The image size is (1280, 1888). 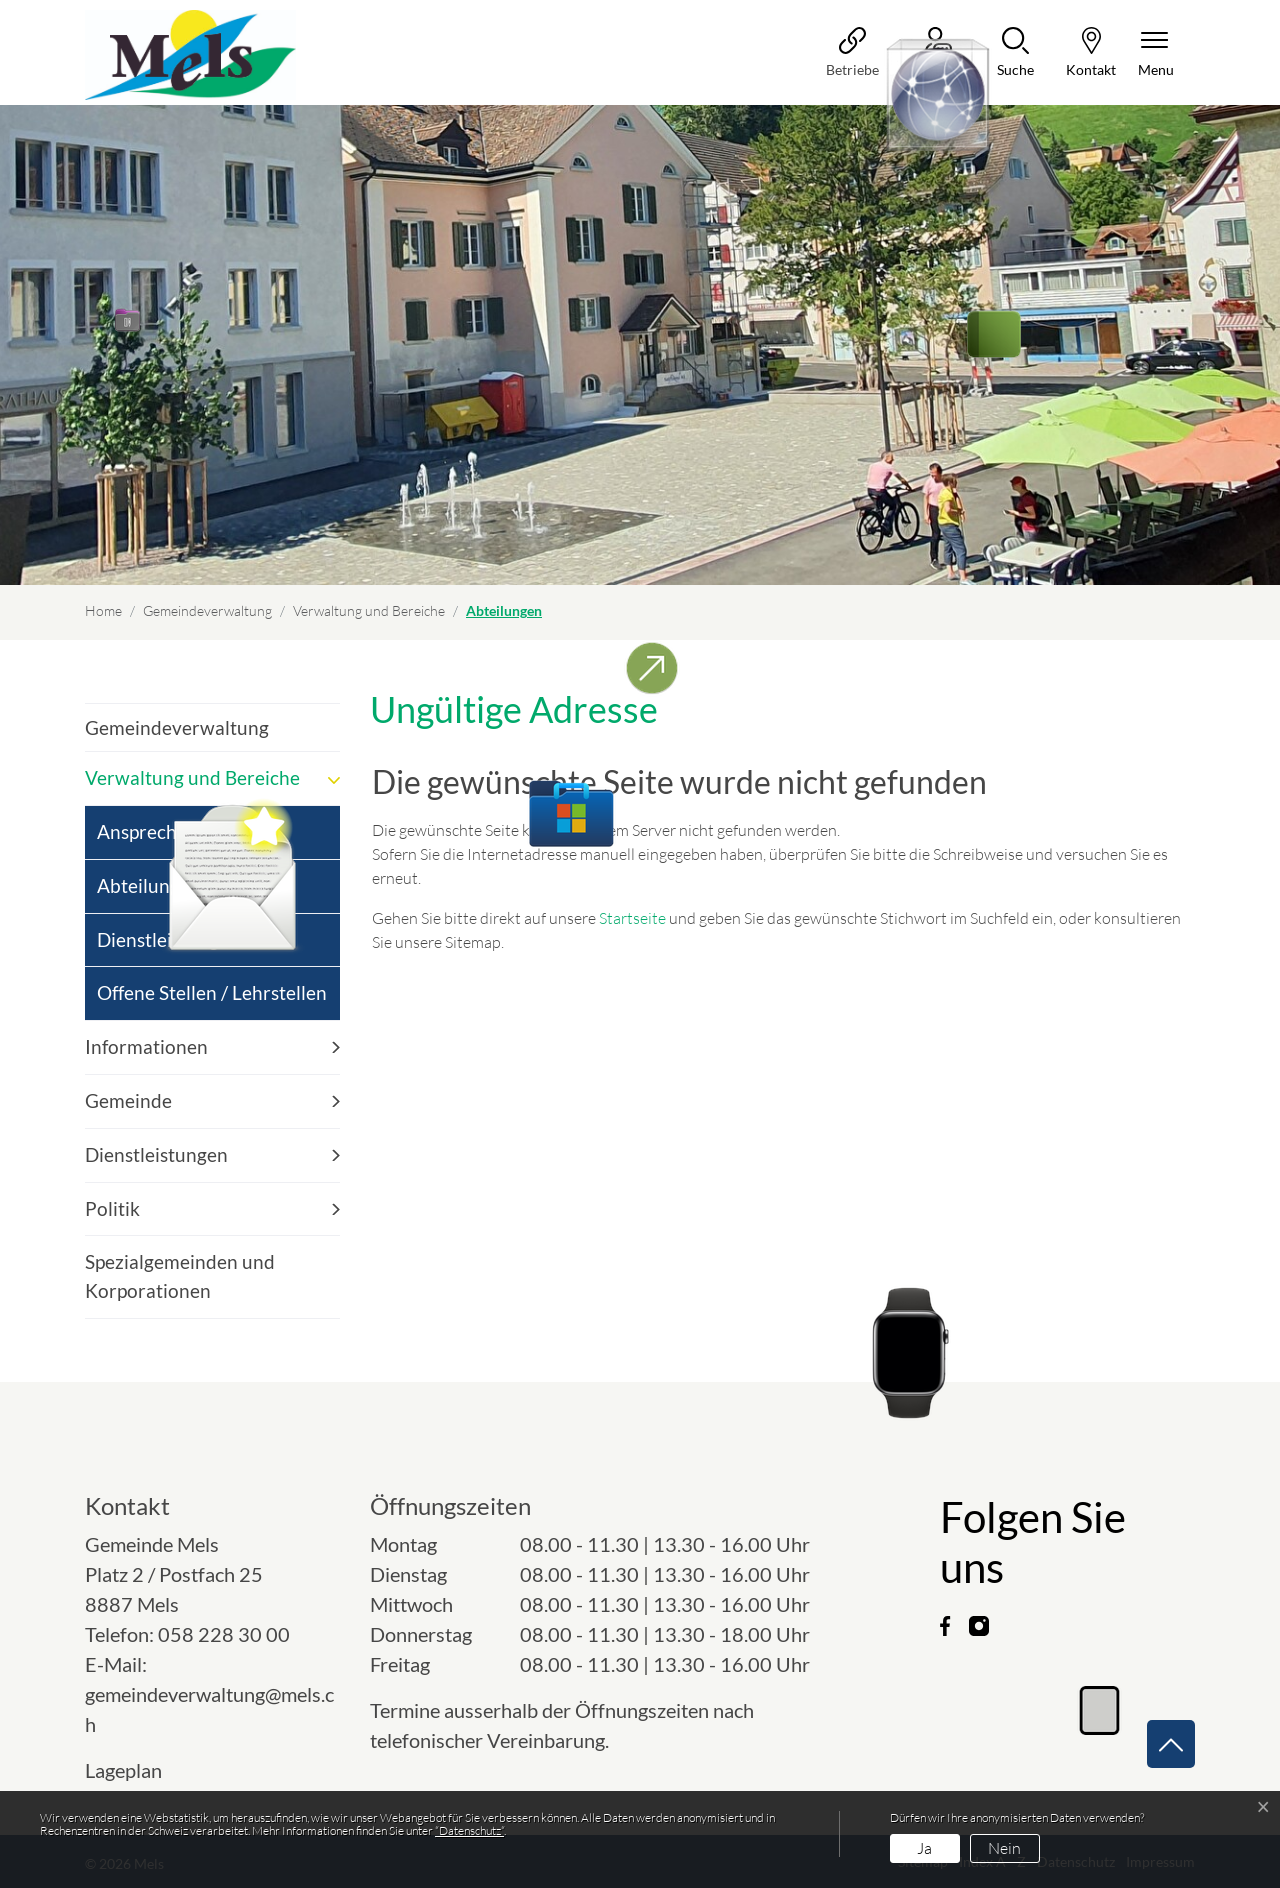 What do you see at coordinates (652, 668) in the screenshot?
I see `indicates a symbolic link or shortcut to another file` at bounding box center [652, 668].